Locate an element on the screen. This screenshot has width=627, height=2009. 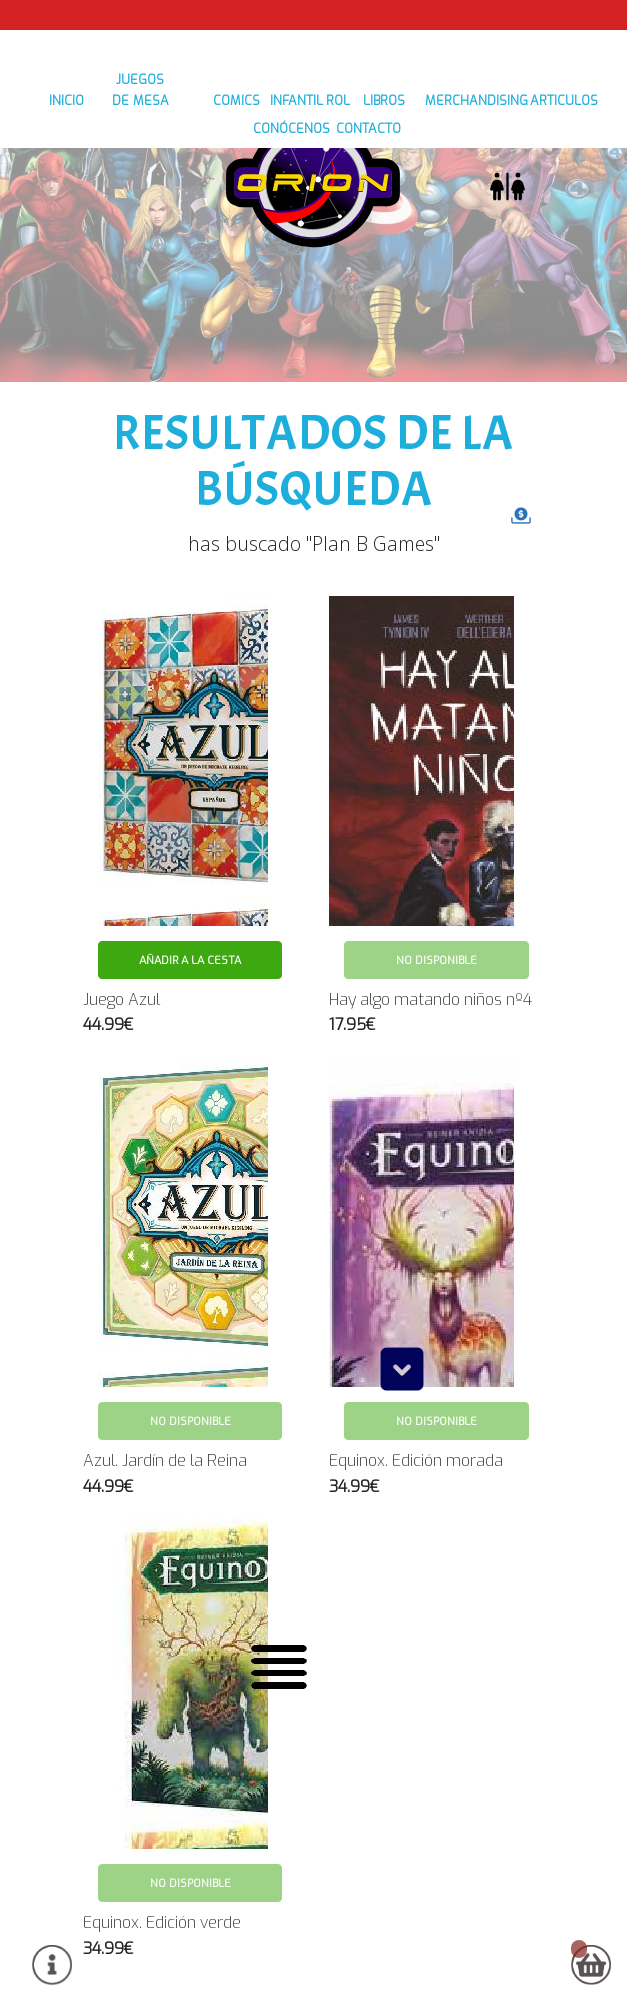
make a donation is located at coordinates (521, 515).